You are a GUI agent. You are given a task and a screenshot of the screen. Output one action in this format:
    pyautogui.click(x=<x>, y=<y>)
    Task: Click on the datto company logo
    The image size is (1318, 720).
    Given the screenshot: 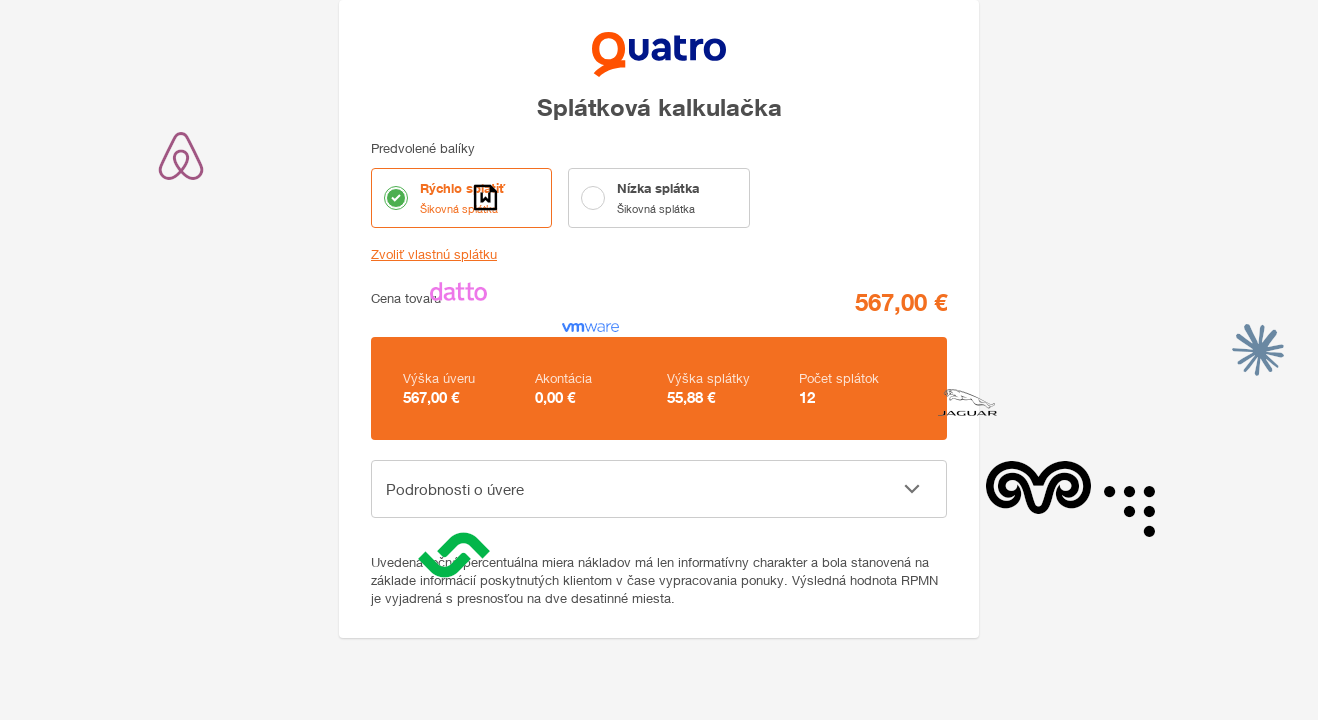 What is the action you would take?
    pyautogui.click(x=458, y=291)
    